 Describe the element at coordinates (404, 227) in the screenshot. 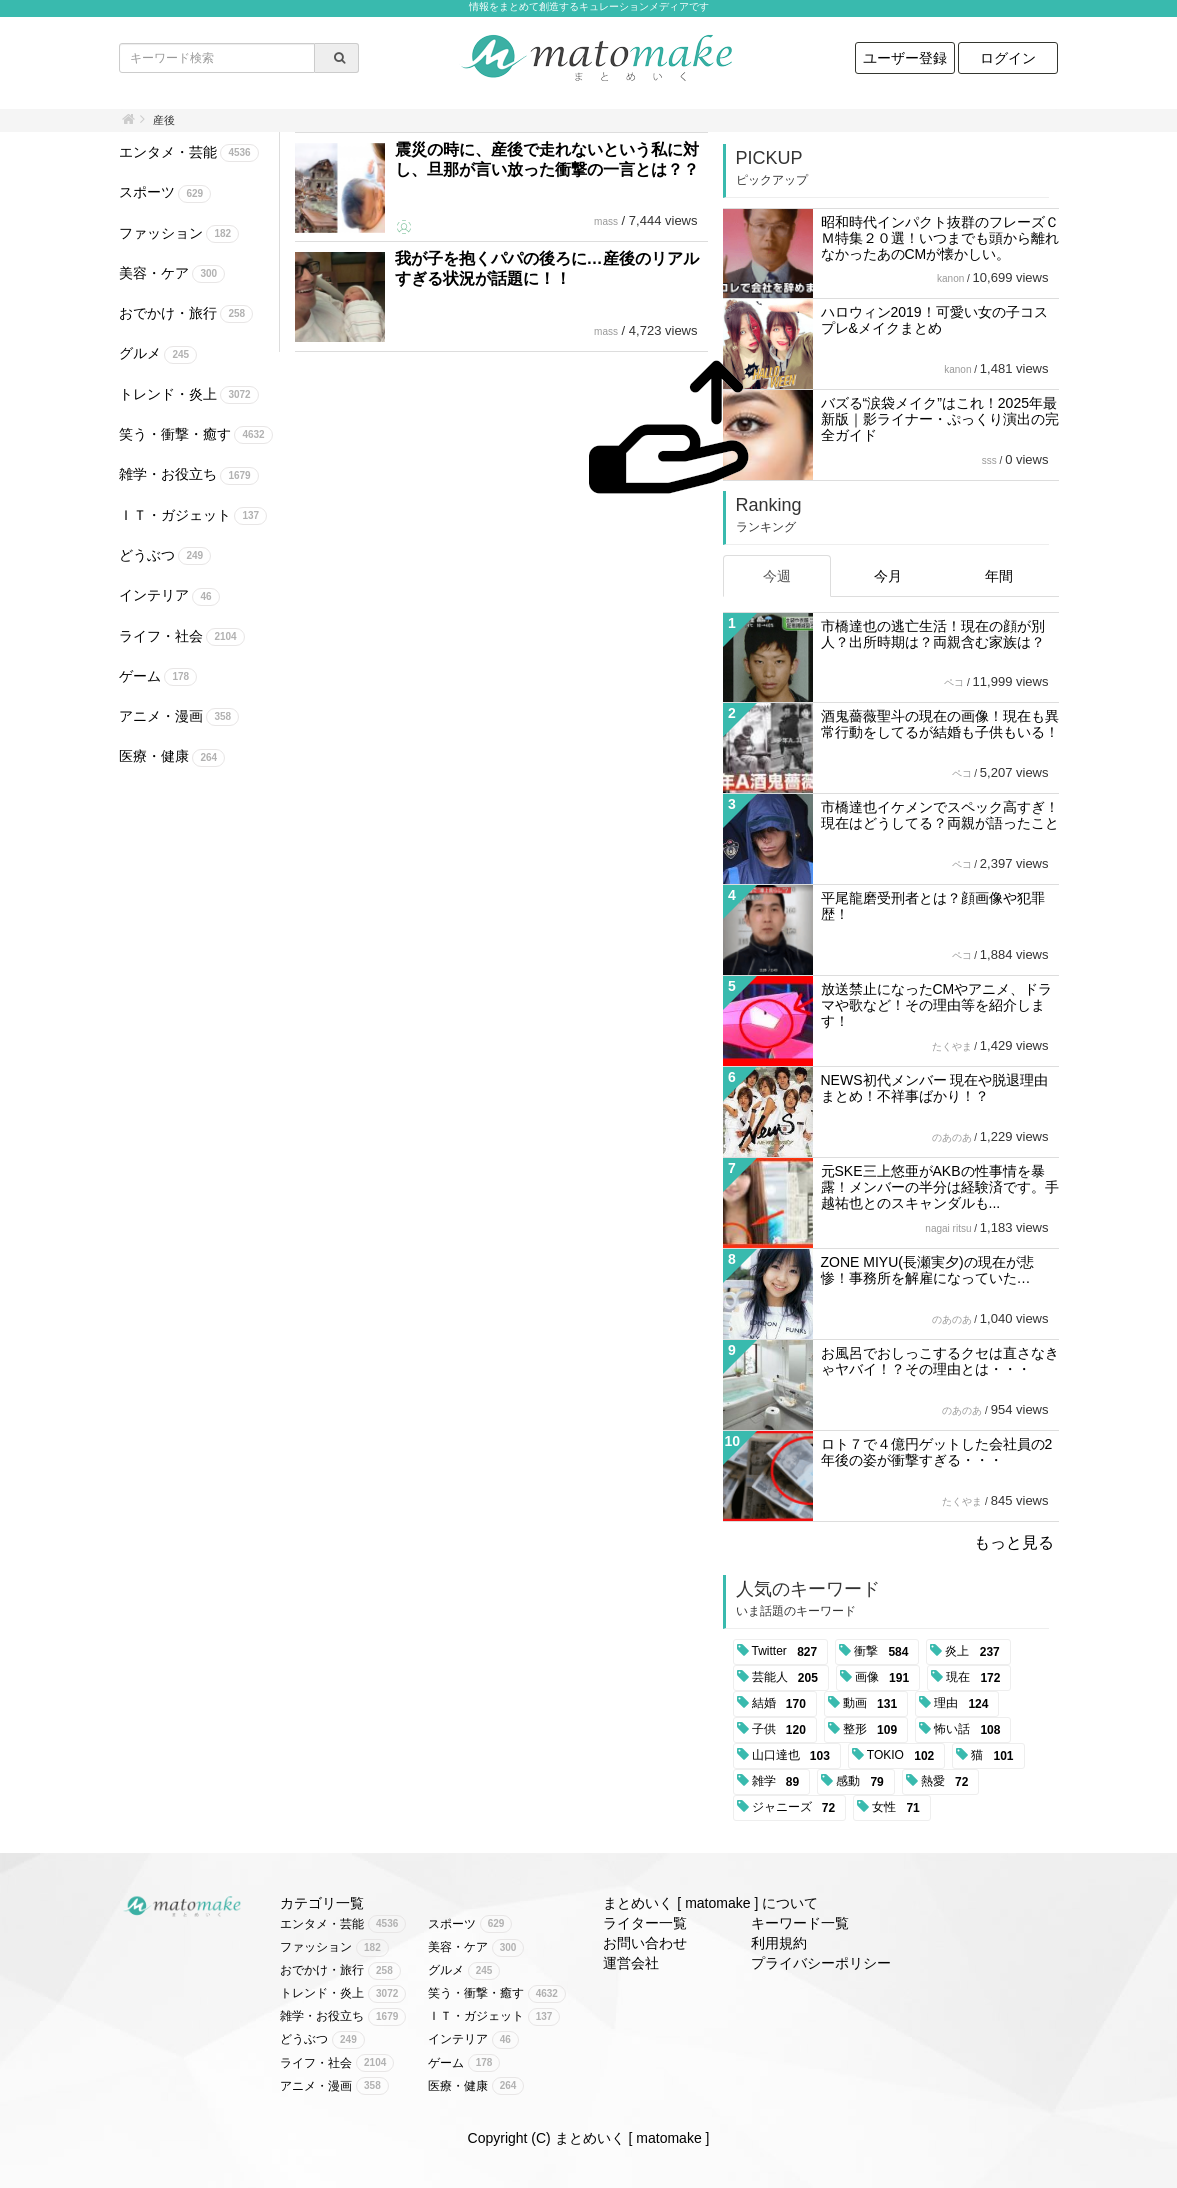

I see `user profile pending or incomplete` at that location.